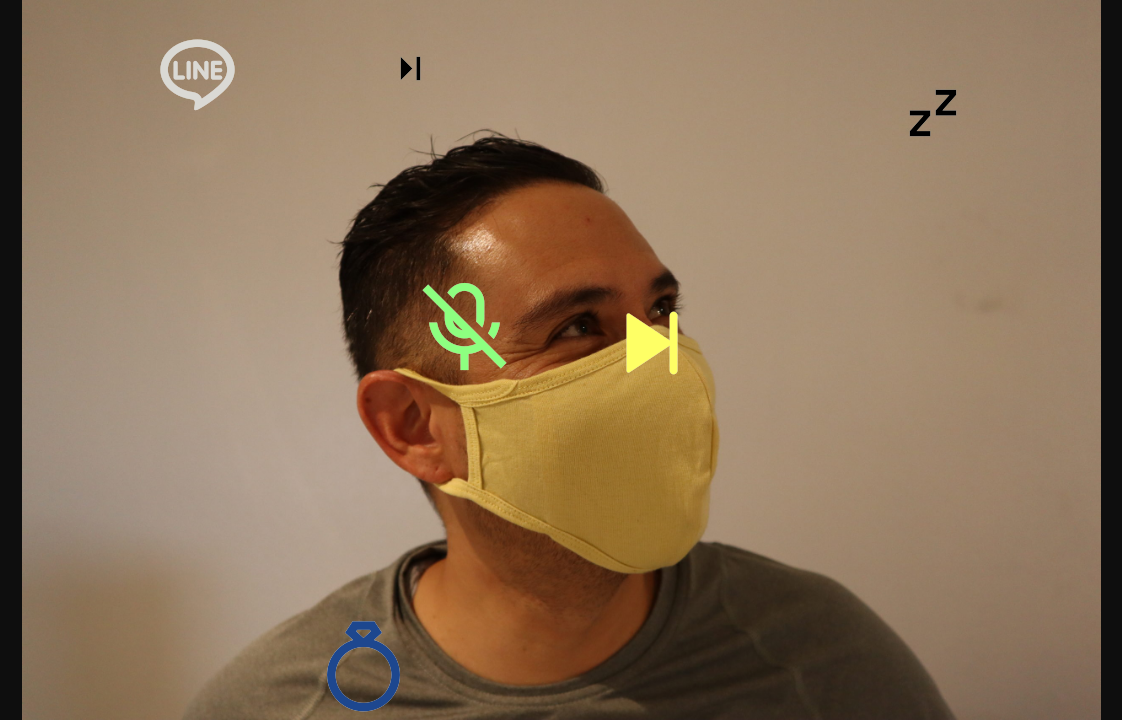  What do you see at coordinates (464, 326) in the screenshot?
I see `mute your microphone` at bounding box center [464, 326].